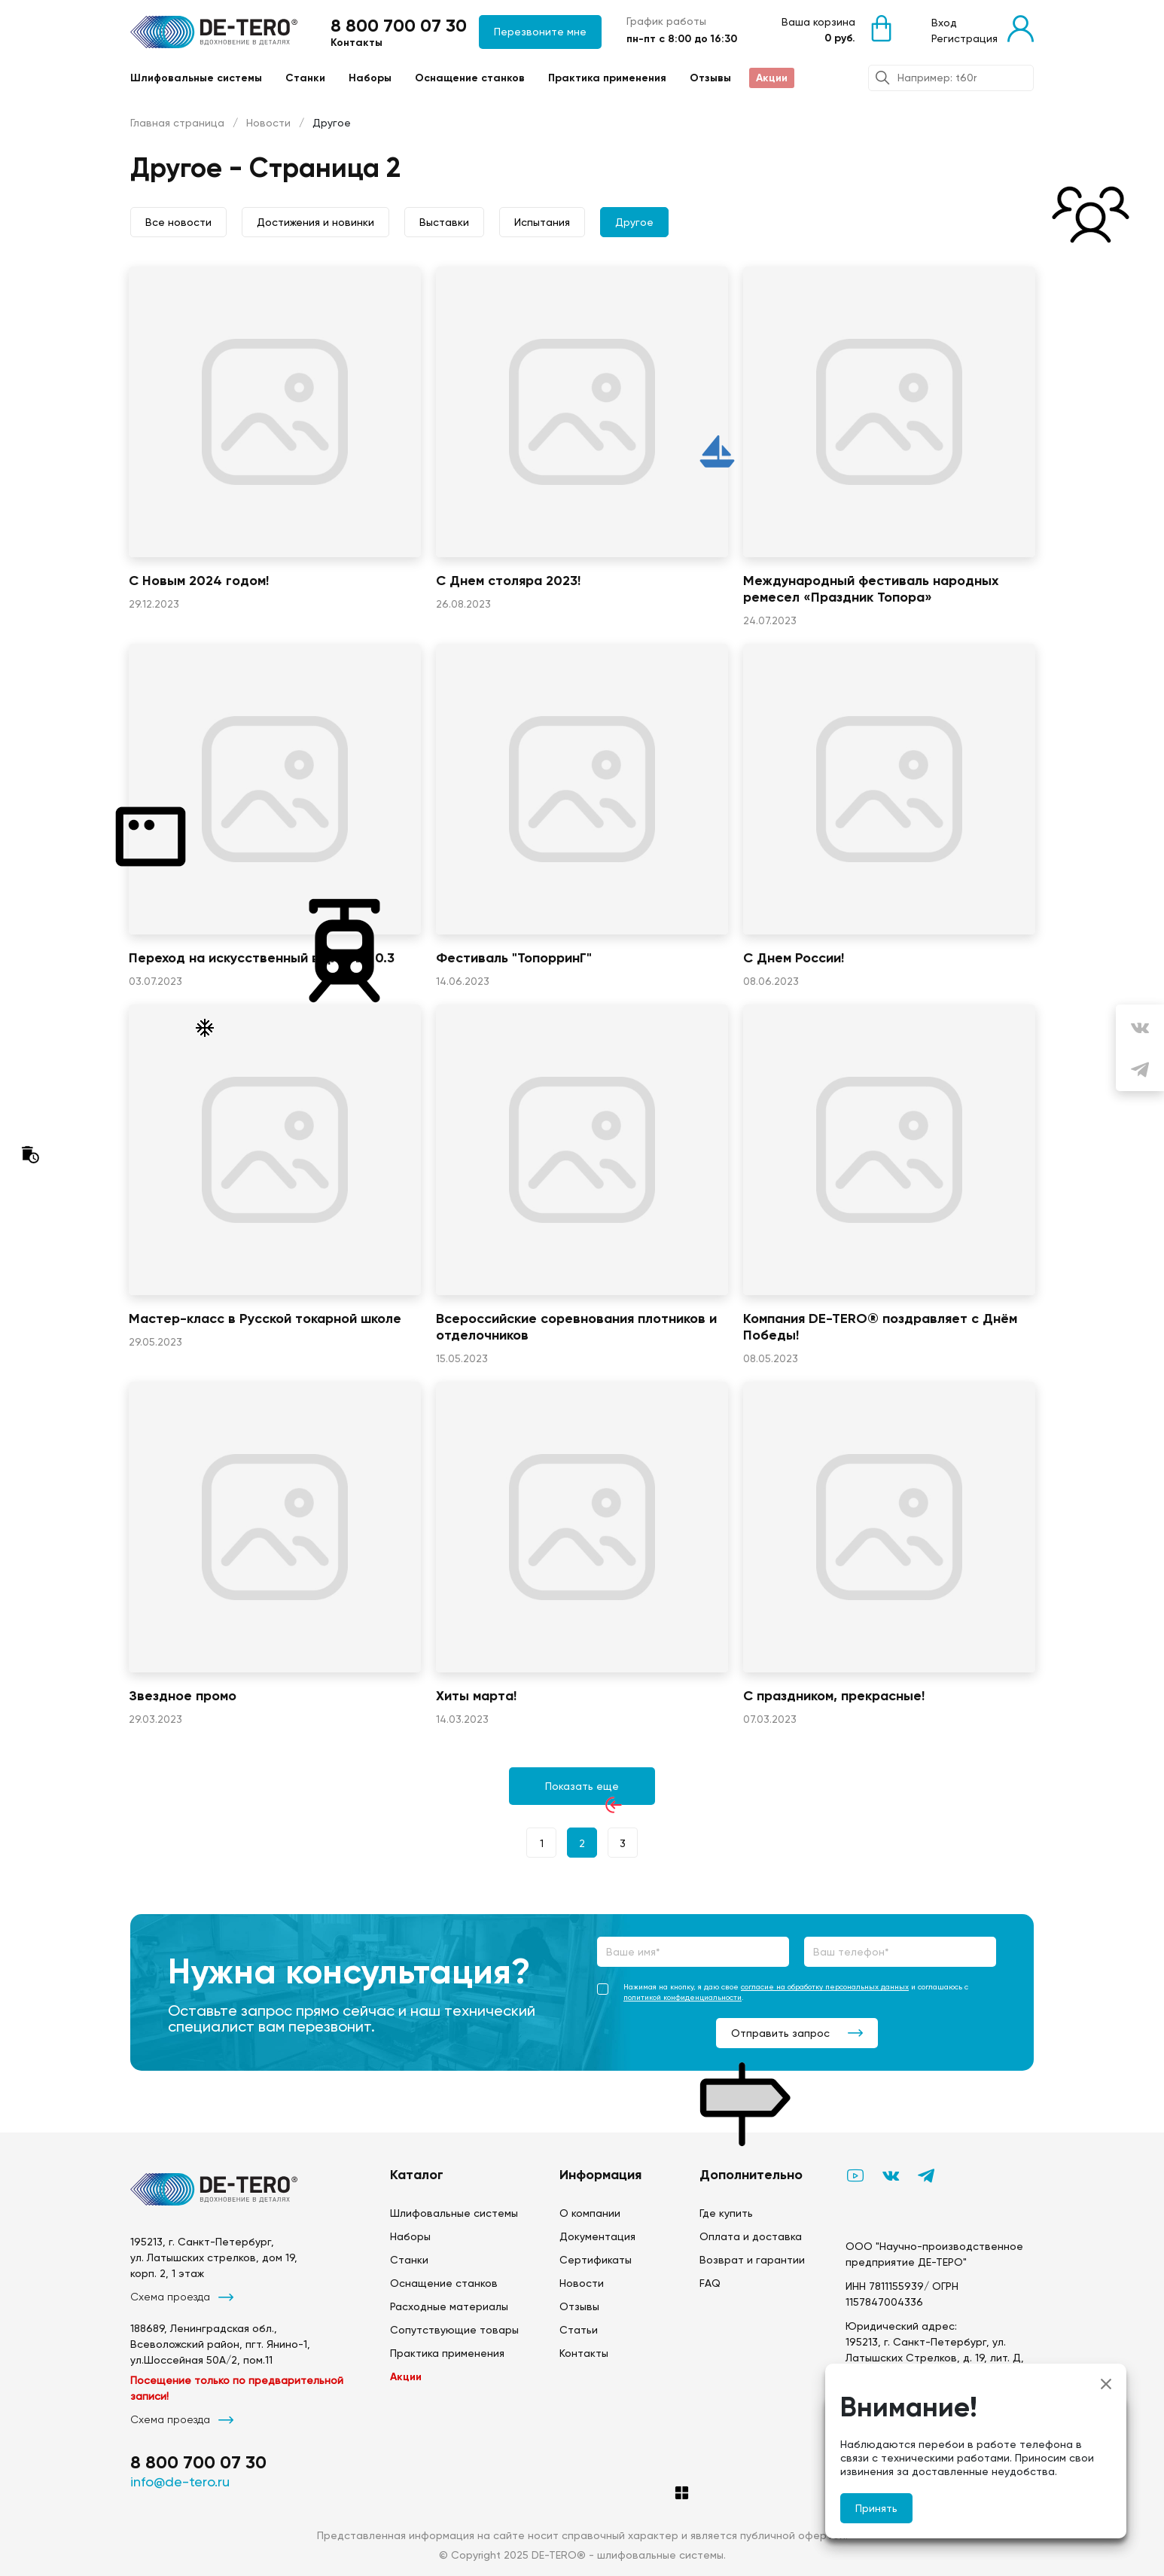 The height and width of the screenshot is (2576, 1164). Describe the element at coordinates (151, 837) in the screenshot. I see `open application window` at that location.